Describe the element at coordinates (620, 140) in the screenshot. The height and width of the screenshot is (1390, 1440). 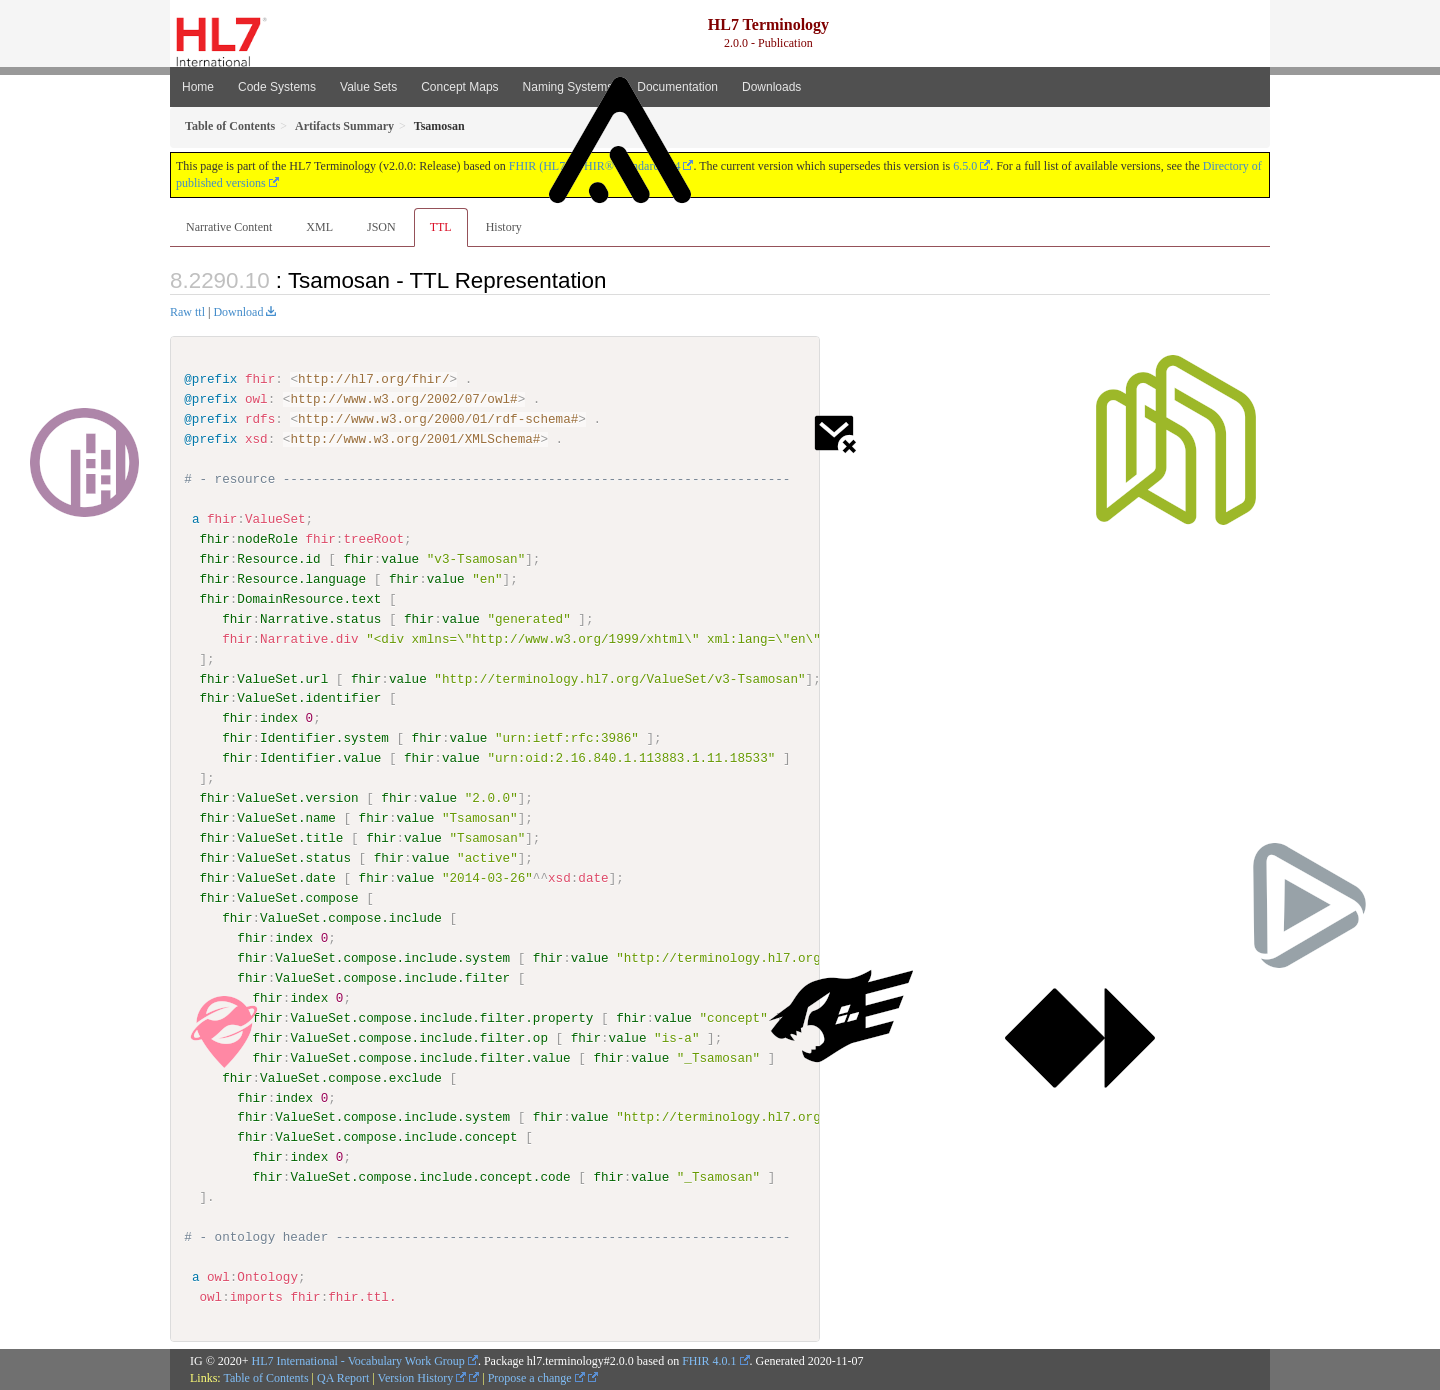
I see `open aegis authenticator app` at that location.